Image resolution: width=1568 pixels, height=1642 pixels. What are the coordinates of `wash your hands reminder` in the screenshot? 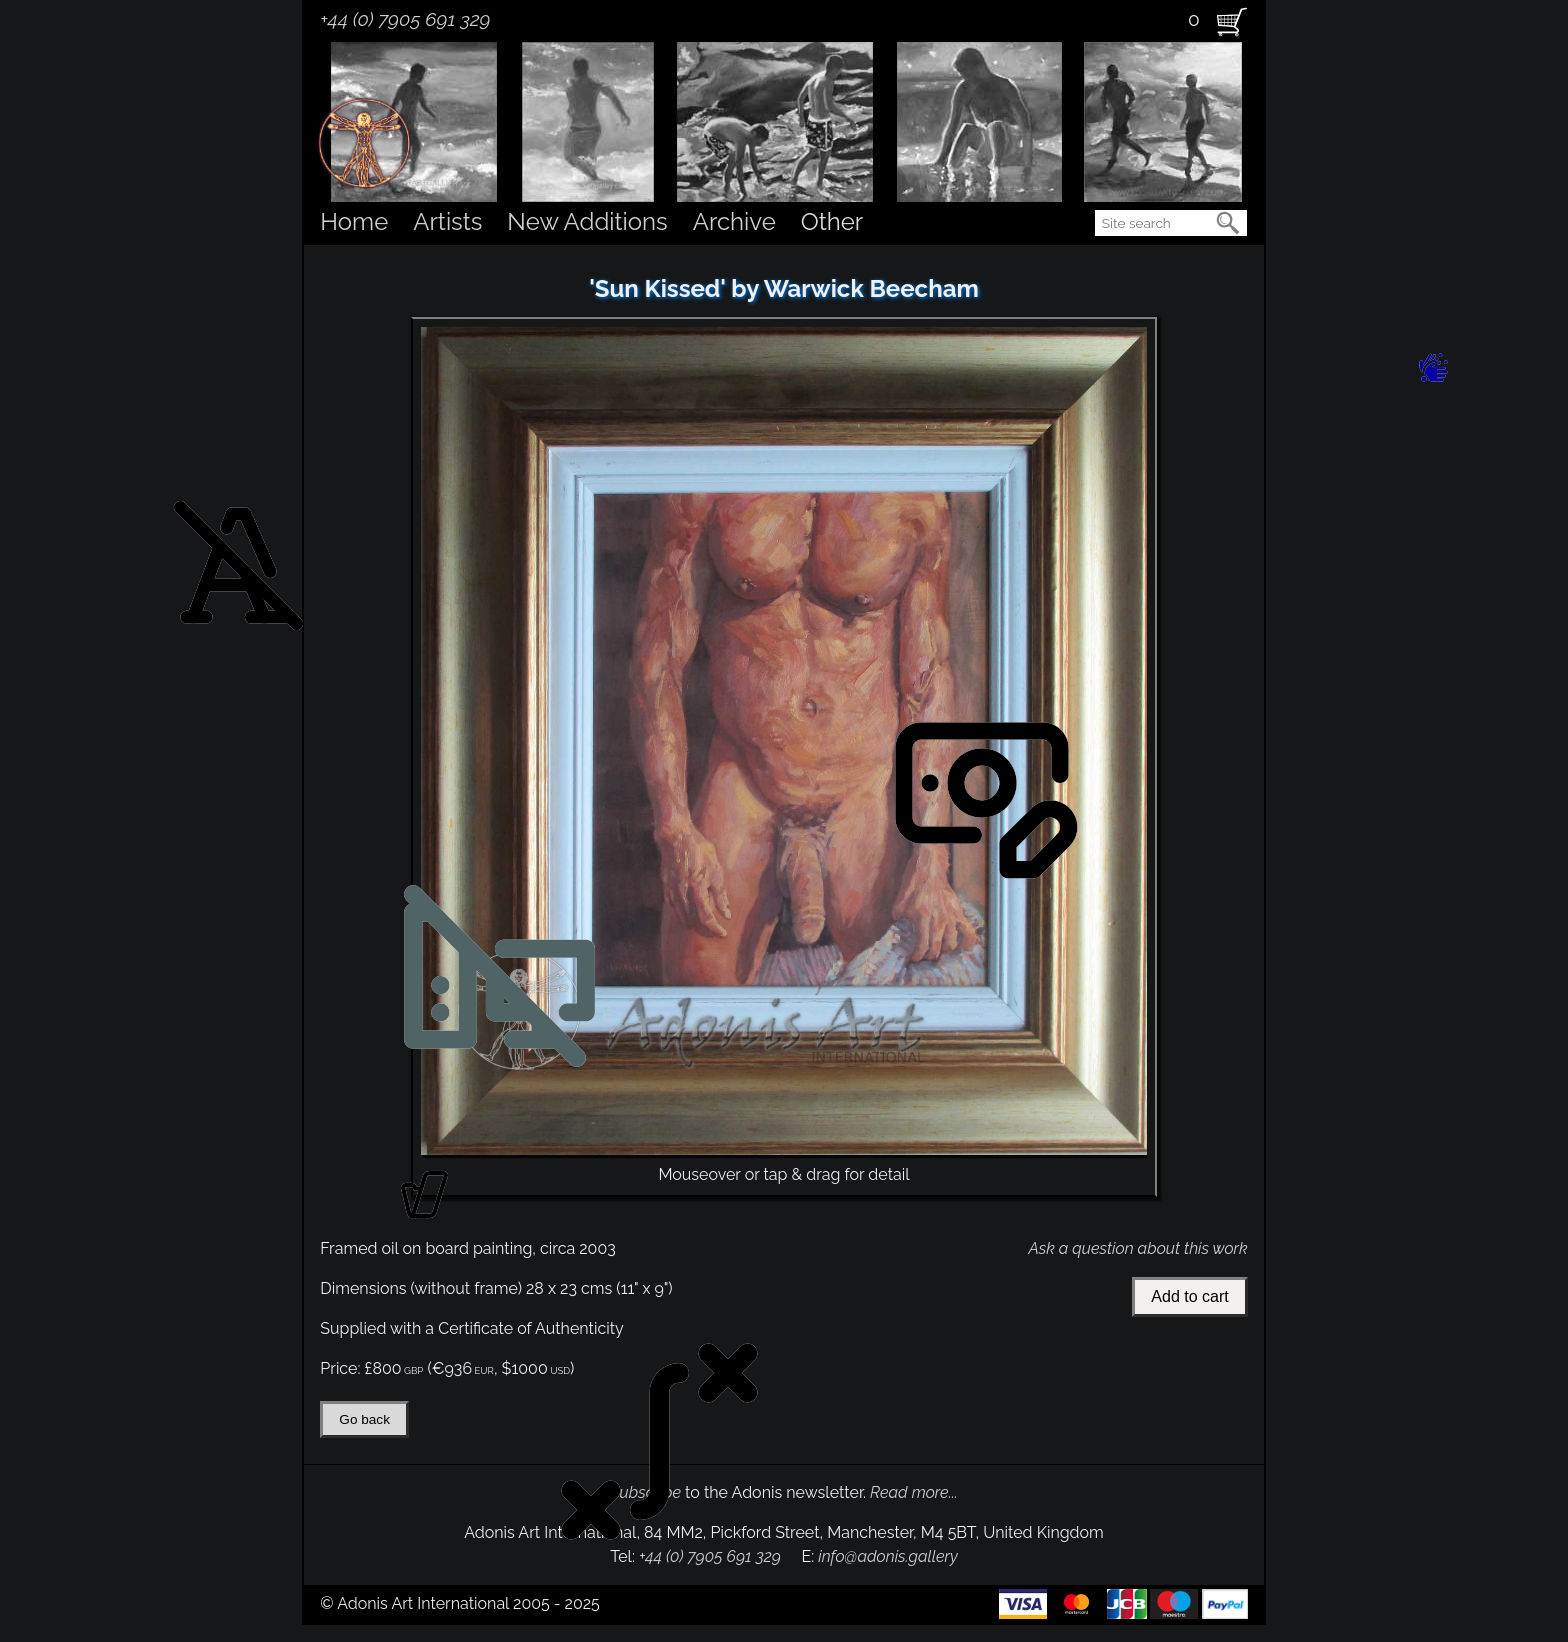 It's located at (1433, 367).